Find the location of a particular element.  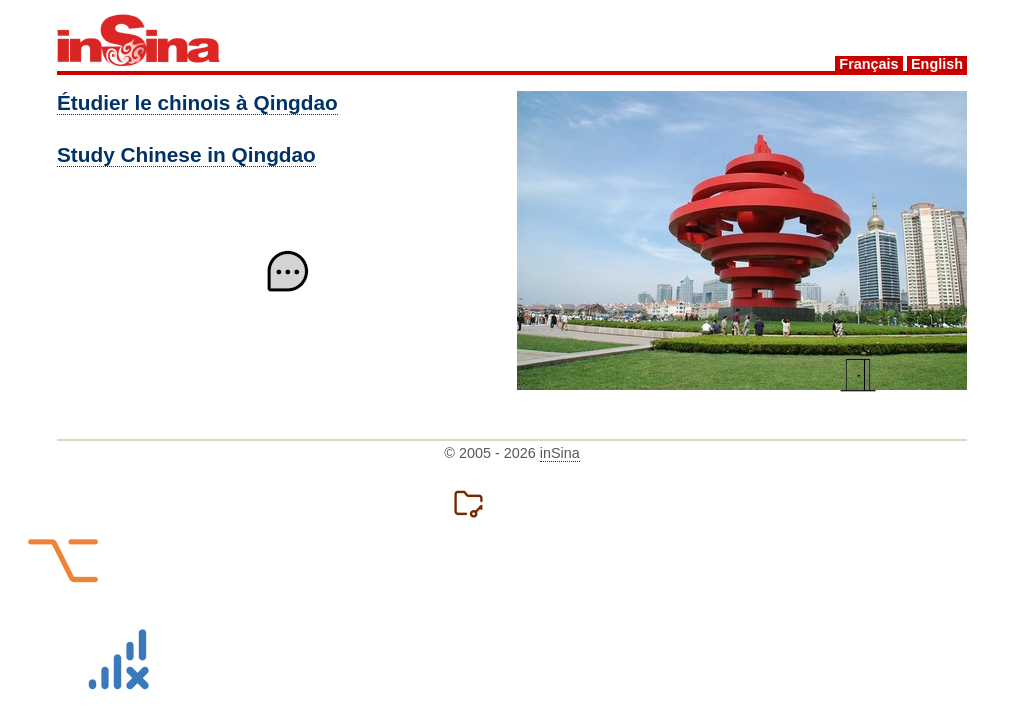

no cellular signal available is located at coordinates (120, 663).